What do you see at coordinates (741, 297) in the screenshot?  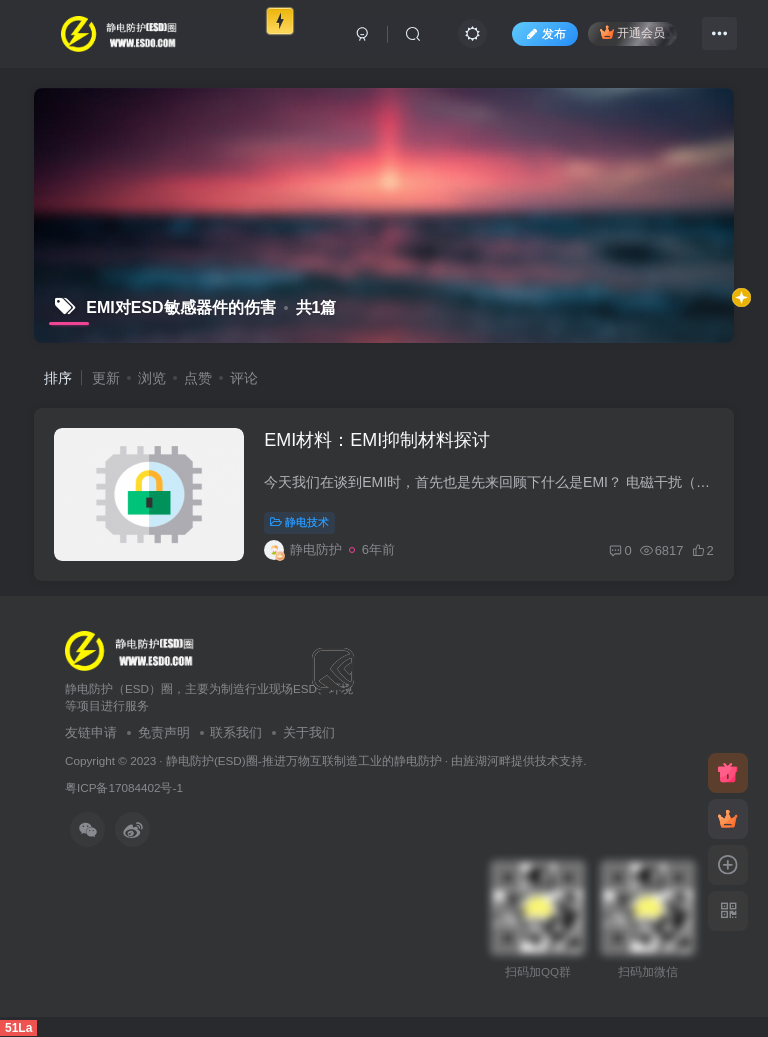 I see `mark a bluetooth device as trusted` at bounding box center [741, 297].